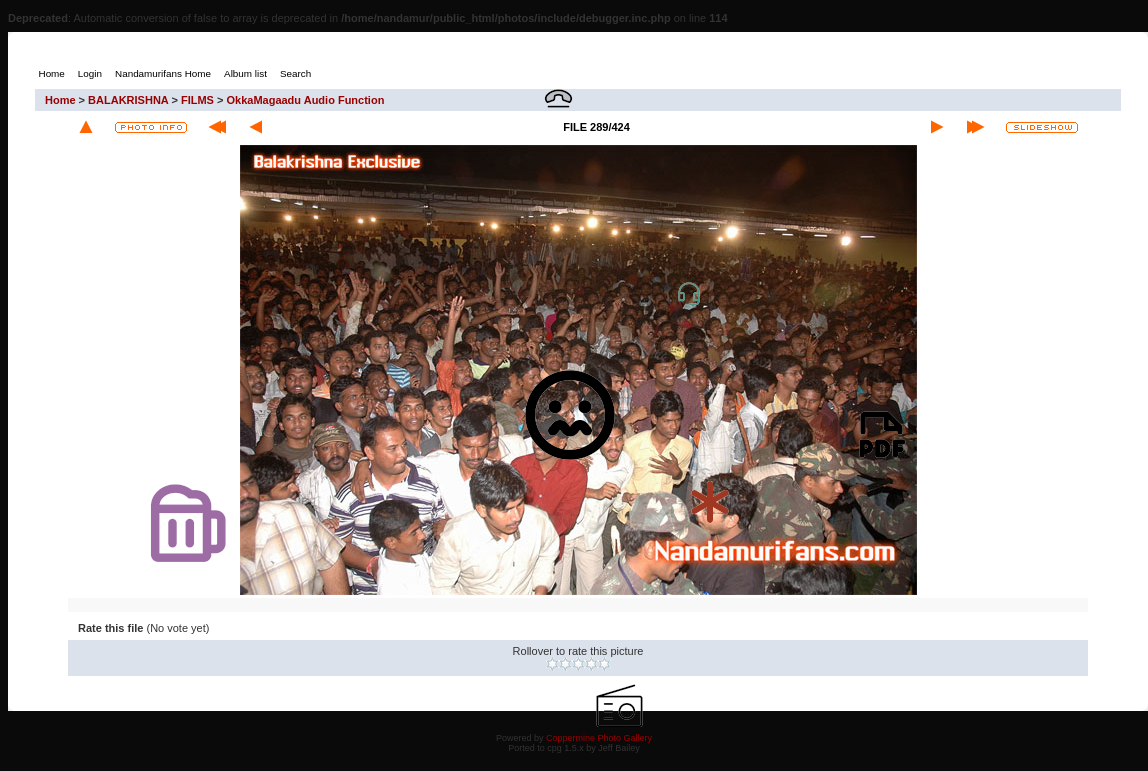 The height and width of the screenshot is (771, 1148). I want to click on indicates anxious or nervous status, so click(570, 415).